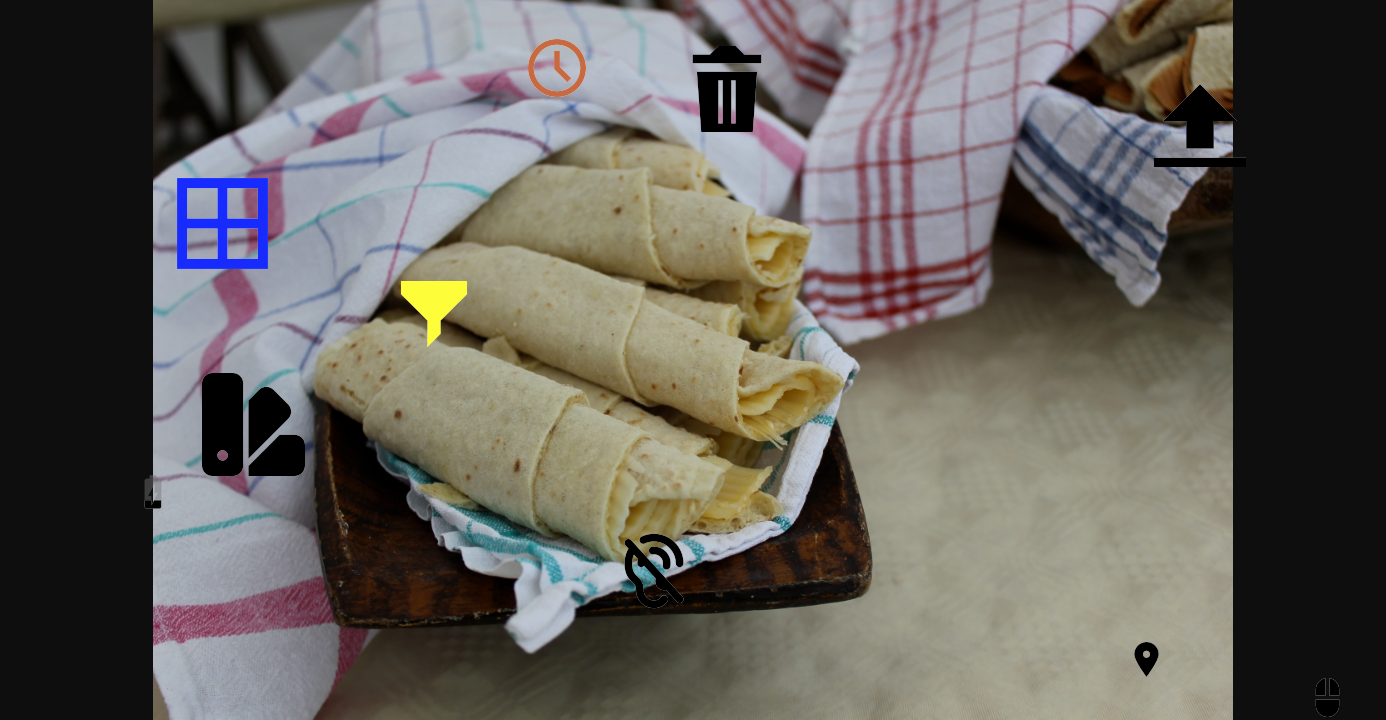  Describe the element at coordinates (253, 424) in the screenshot. I see `open color picker or palette options` at that location.